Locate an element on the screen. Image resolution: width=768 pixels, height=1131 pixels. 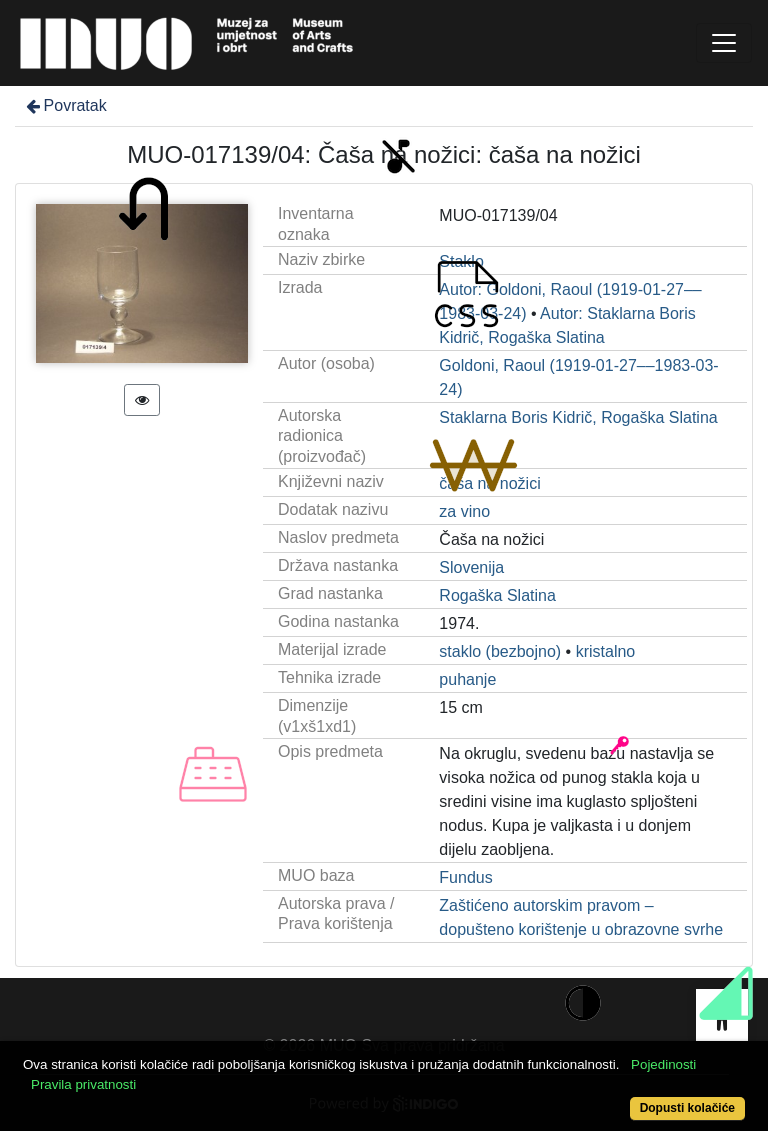
view or open a CSS stylesheet file is located at coordinates (468, 297).